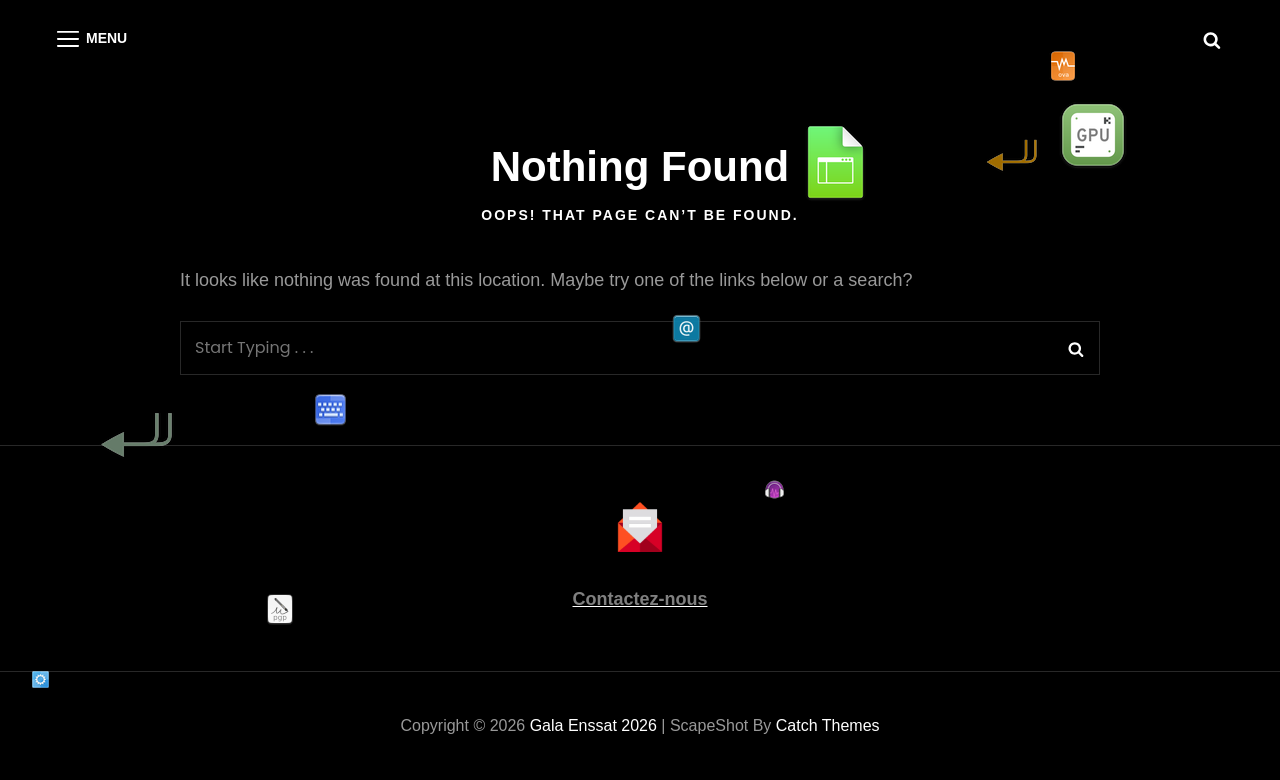  Describe the element at coordinates (1011, 155) in the screenshot. I see `reply to all recipients of an email` at that location.